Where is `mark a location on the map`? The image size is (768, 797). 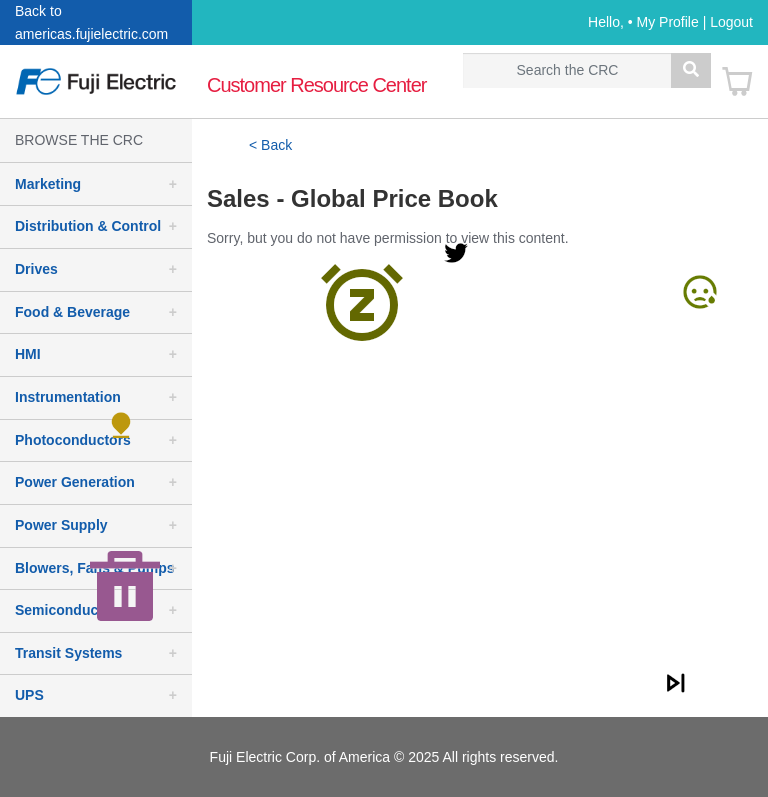
mark a location on the map is located at coordinates (121, 424).